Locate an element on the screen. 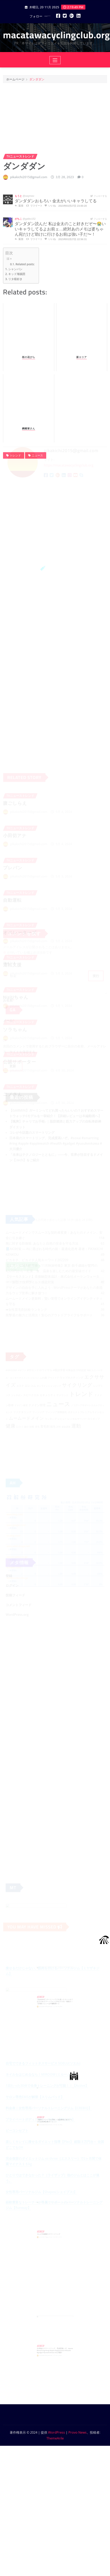 This screenshot has width=110, height=2576. track baby feeding schedule is located at coordinates (43, 568).